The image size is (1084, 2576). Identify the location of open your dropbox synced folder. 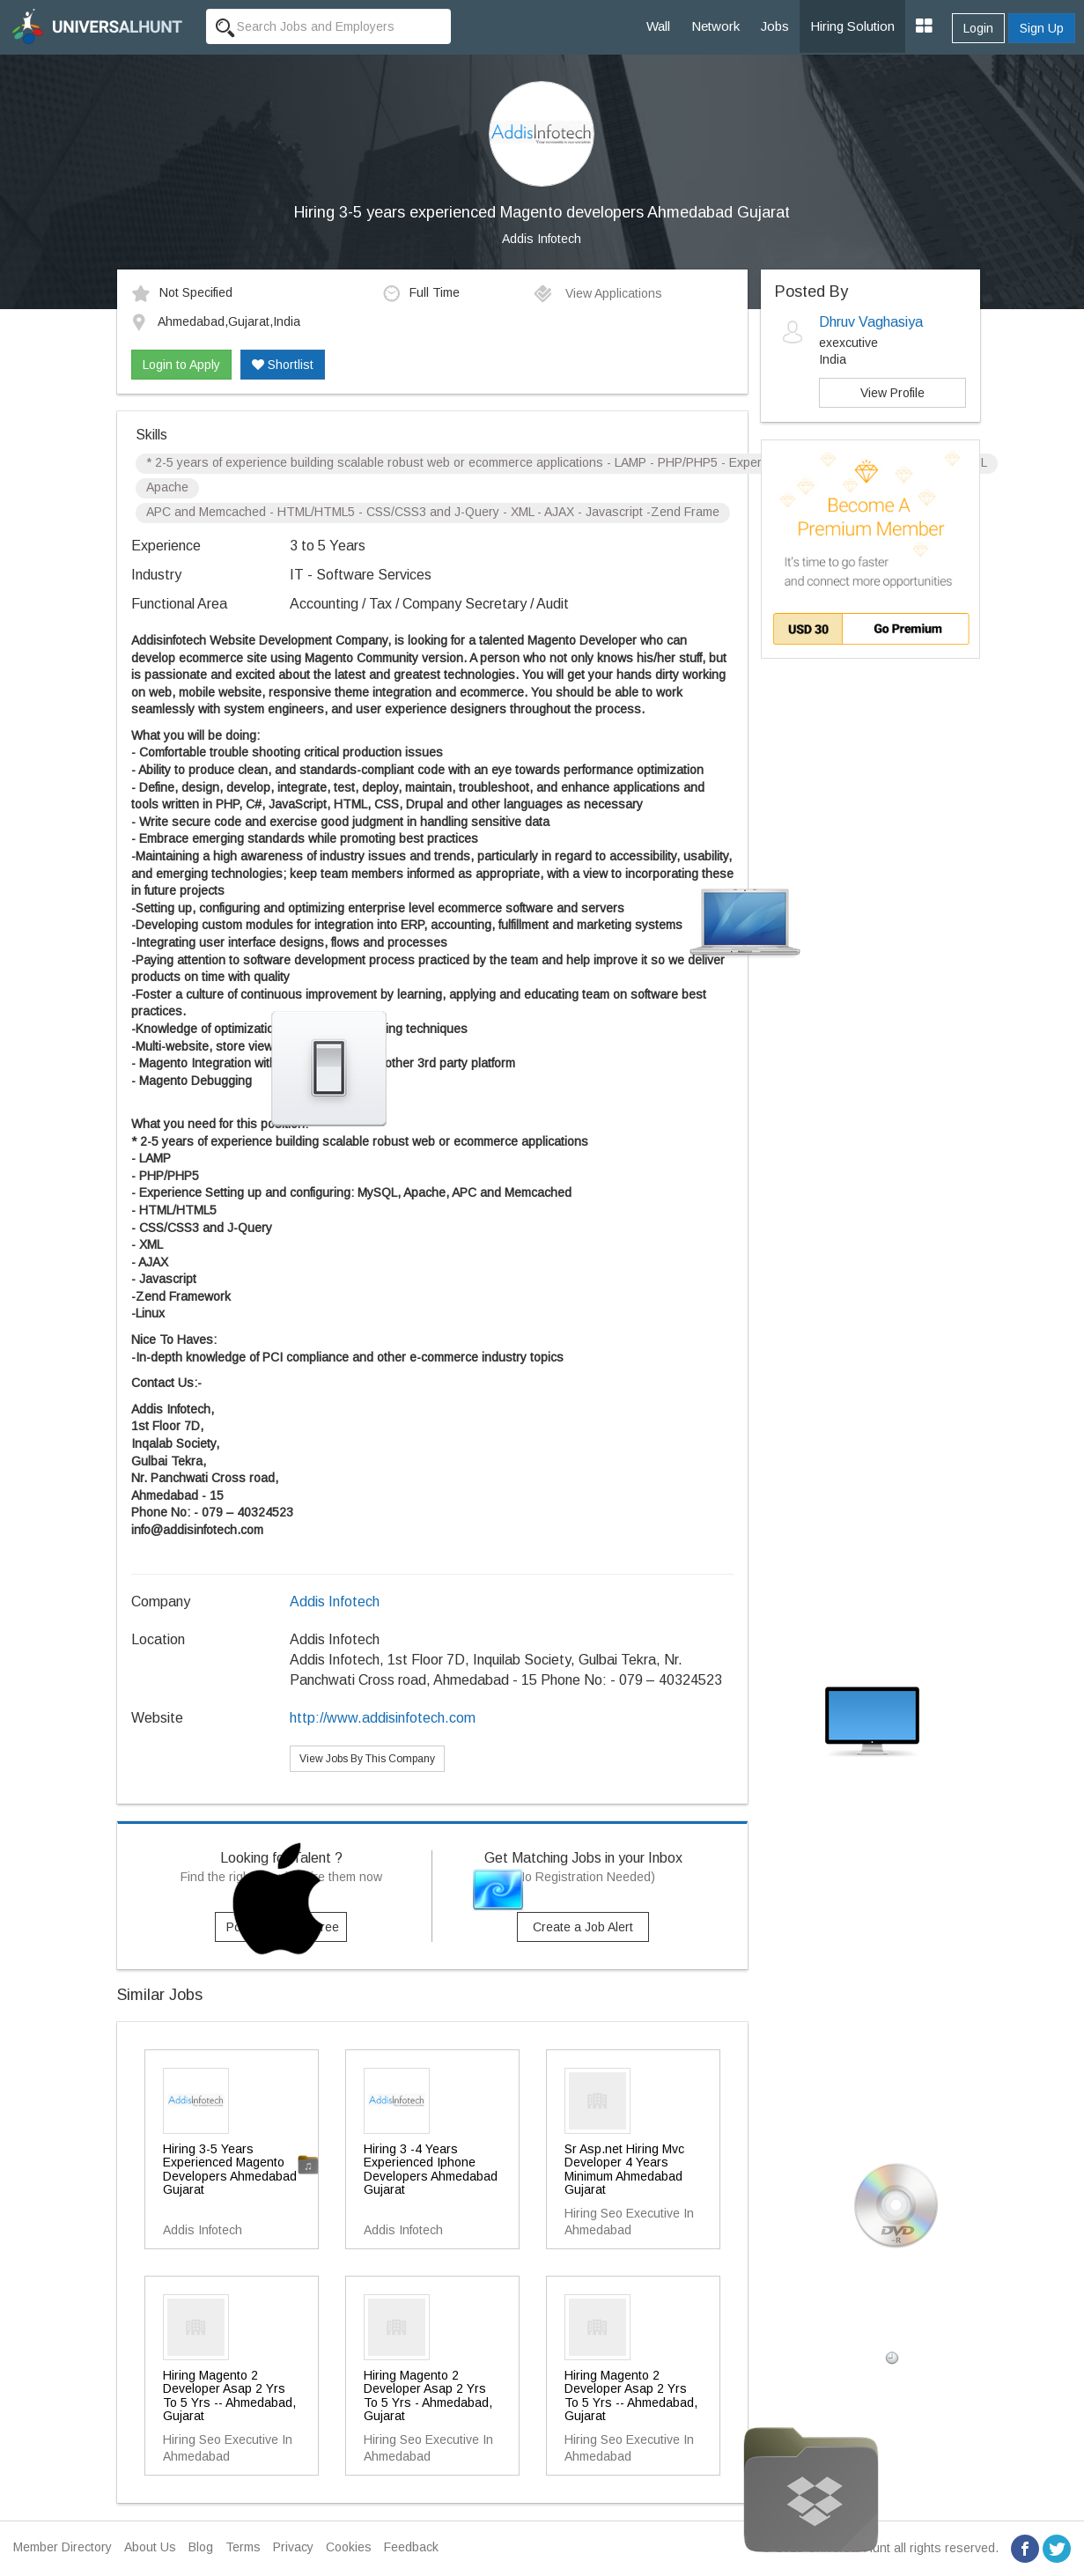
(811, 2490).